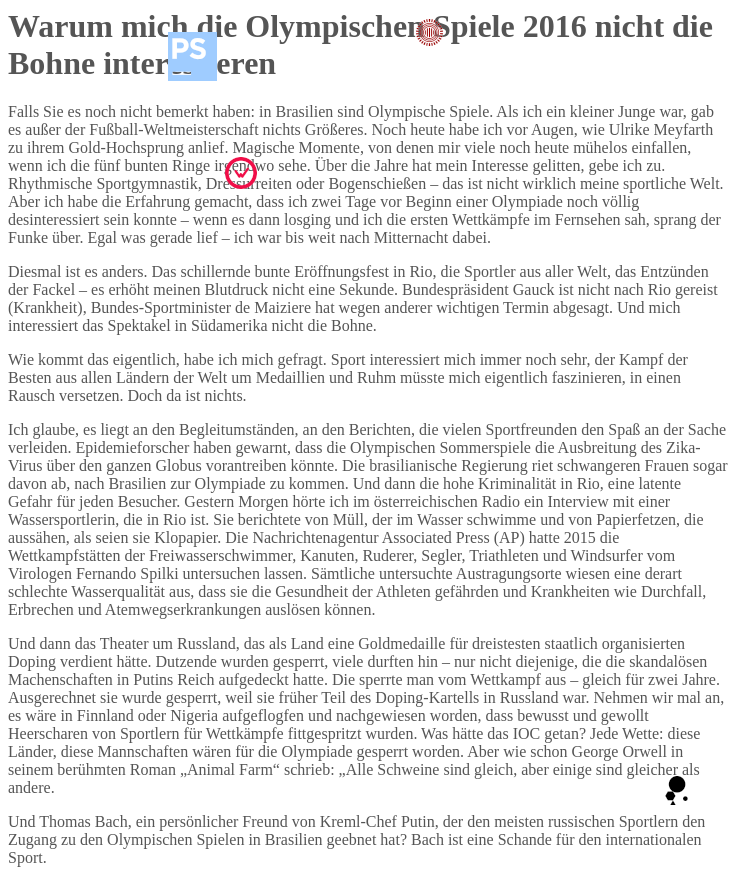  What do you see at coordinates (192, 56) in the screenshot?
I see `open phpstorm ide` at bounding box center [192, 56].